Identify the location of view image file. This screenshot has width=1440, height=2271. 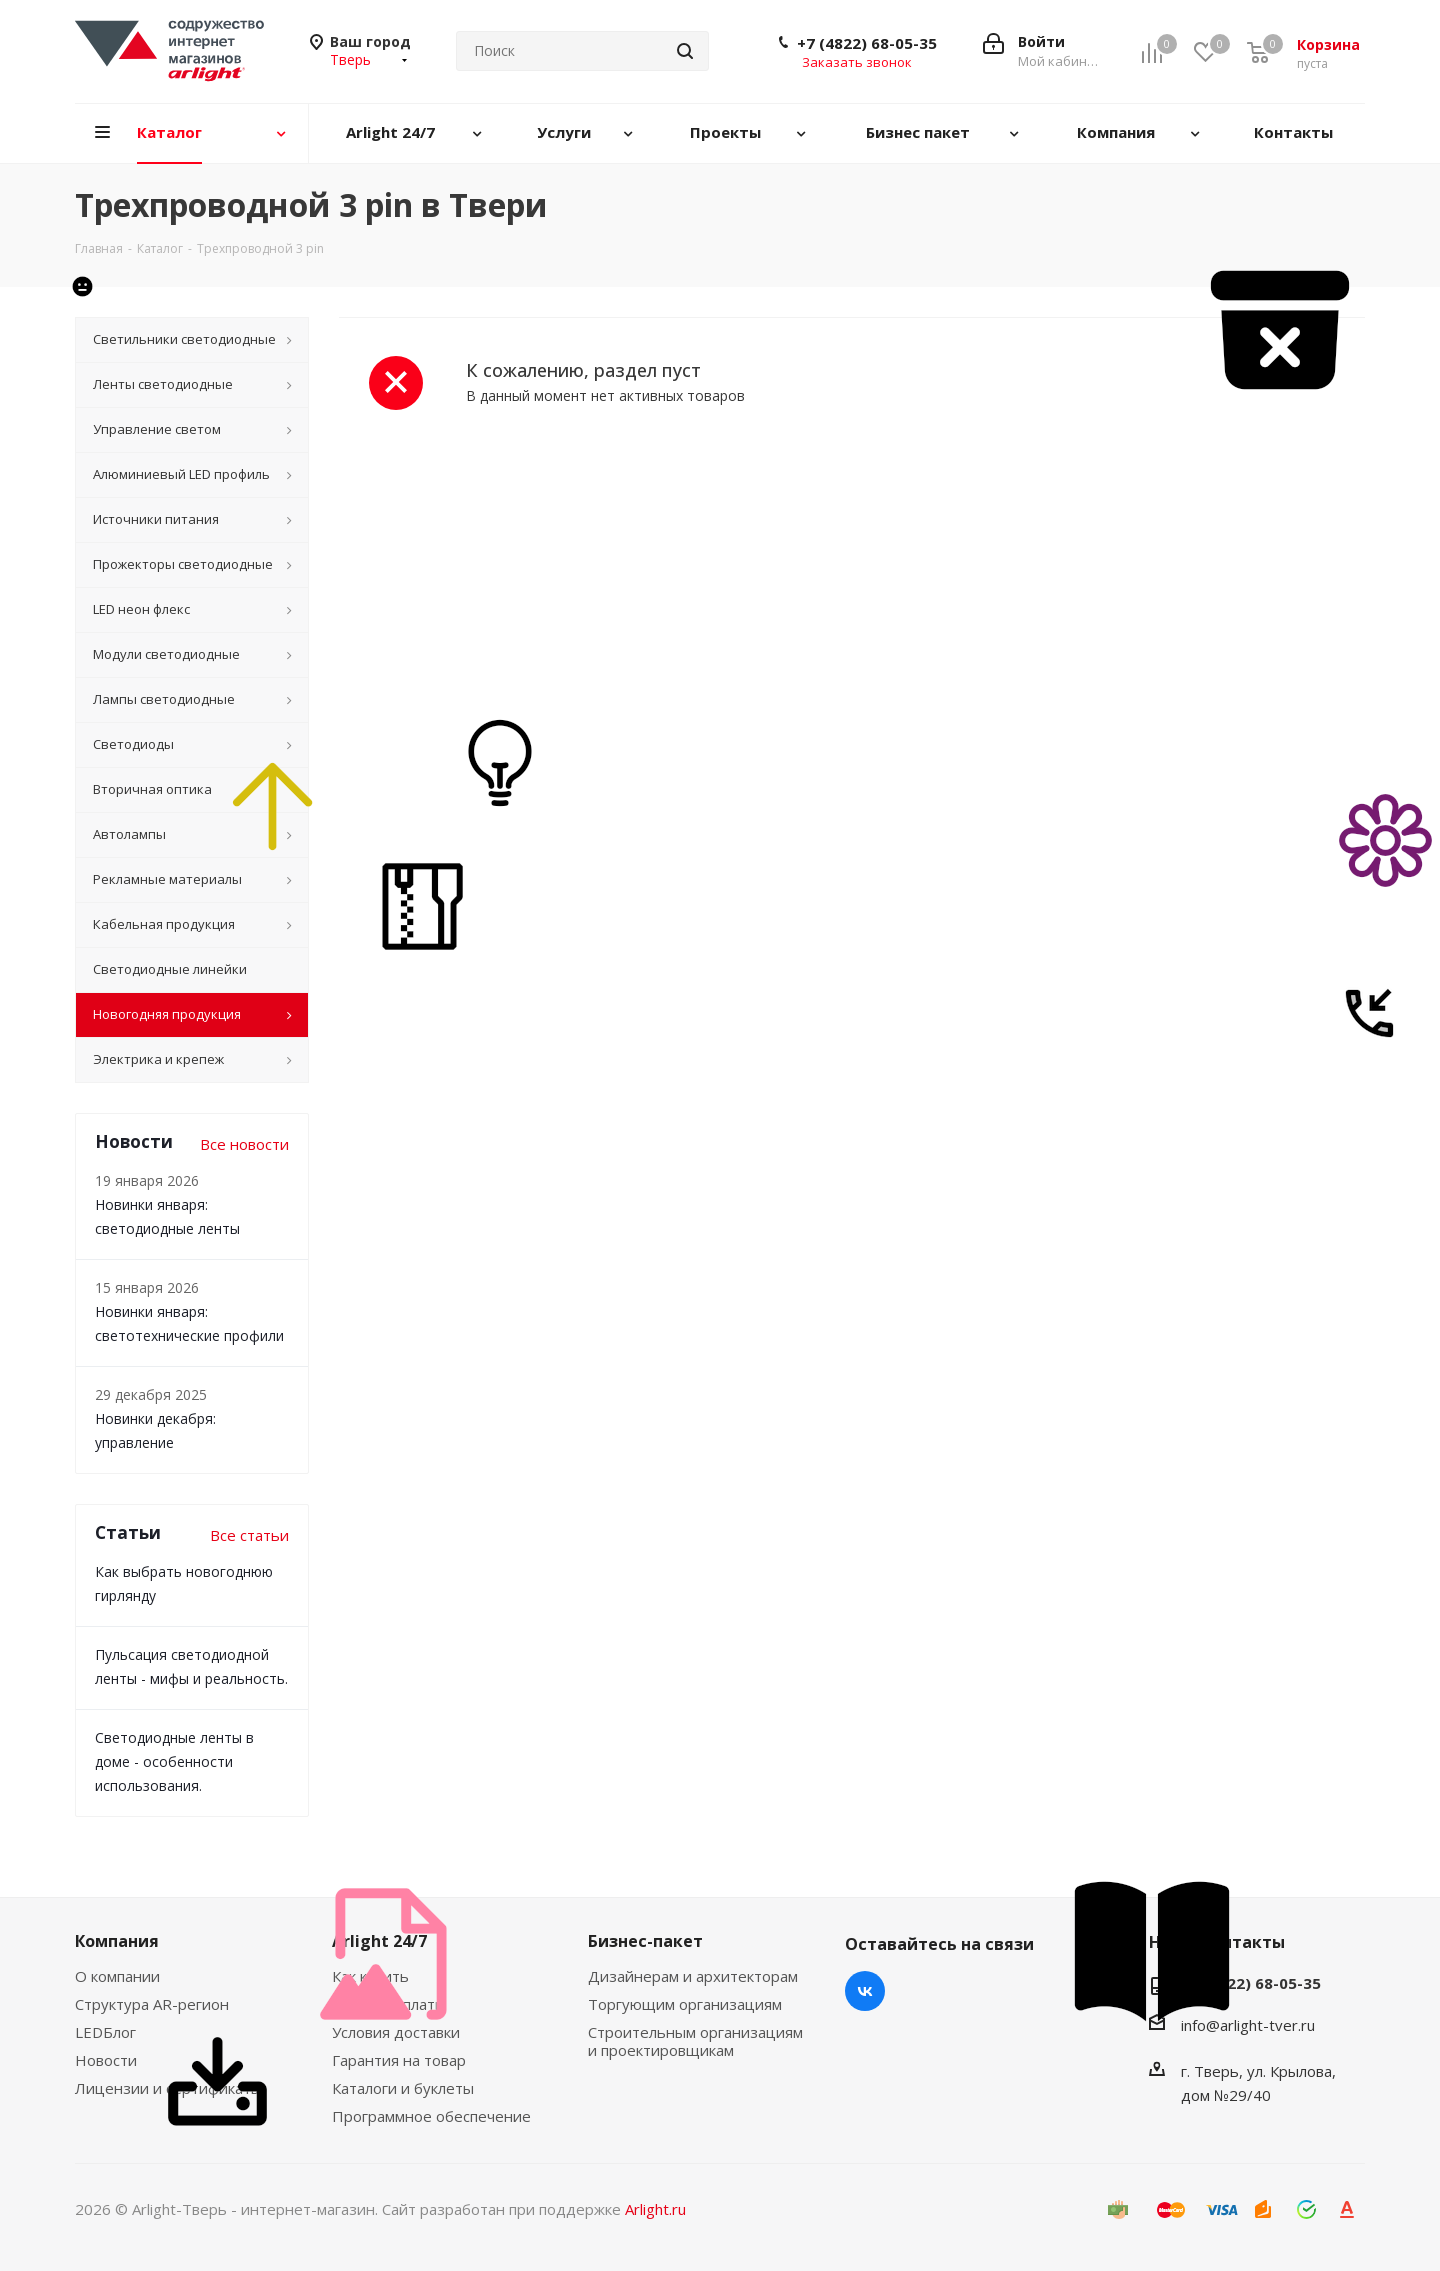
(391, 1954).